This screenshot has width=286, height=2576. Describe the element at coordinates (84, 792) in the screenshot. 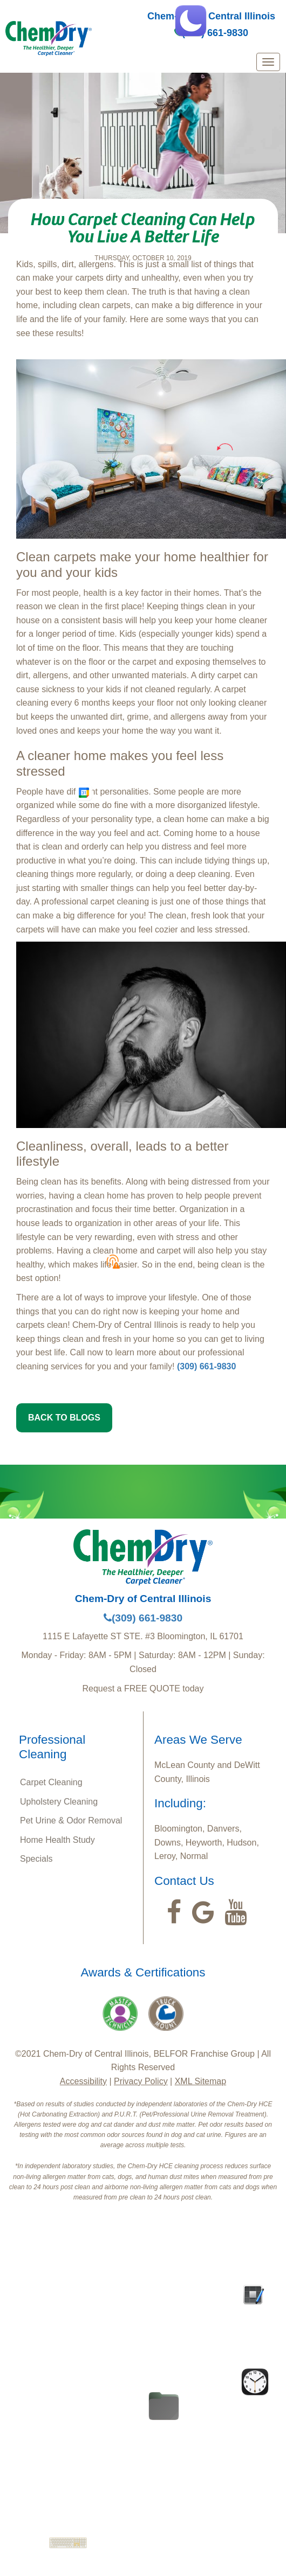

I see `open Google Calendar app` at that location.